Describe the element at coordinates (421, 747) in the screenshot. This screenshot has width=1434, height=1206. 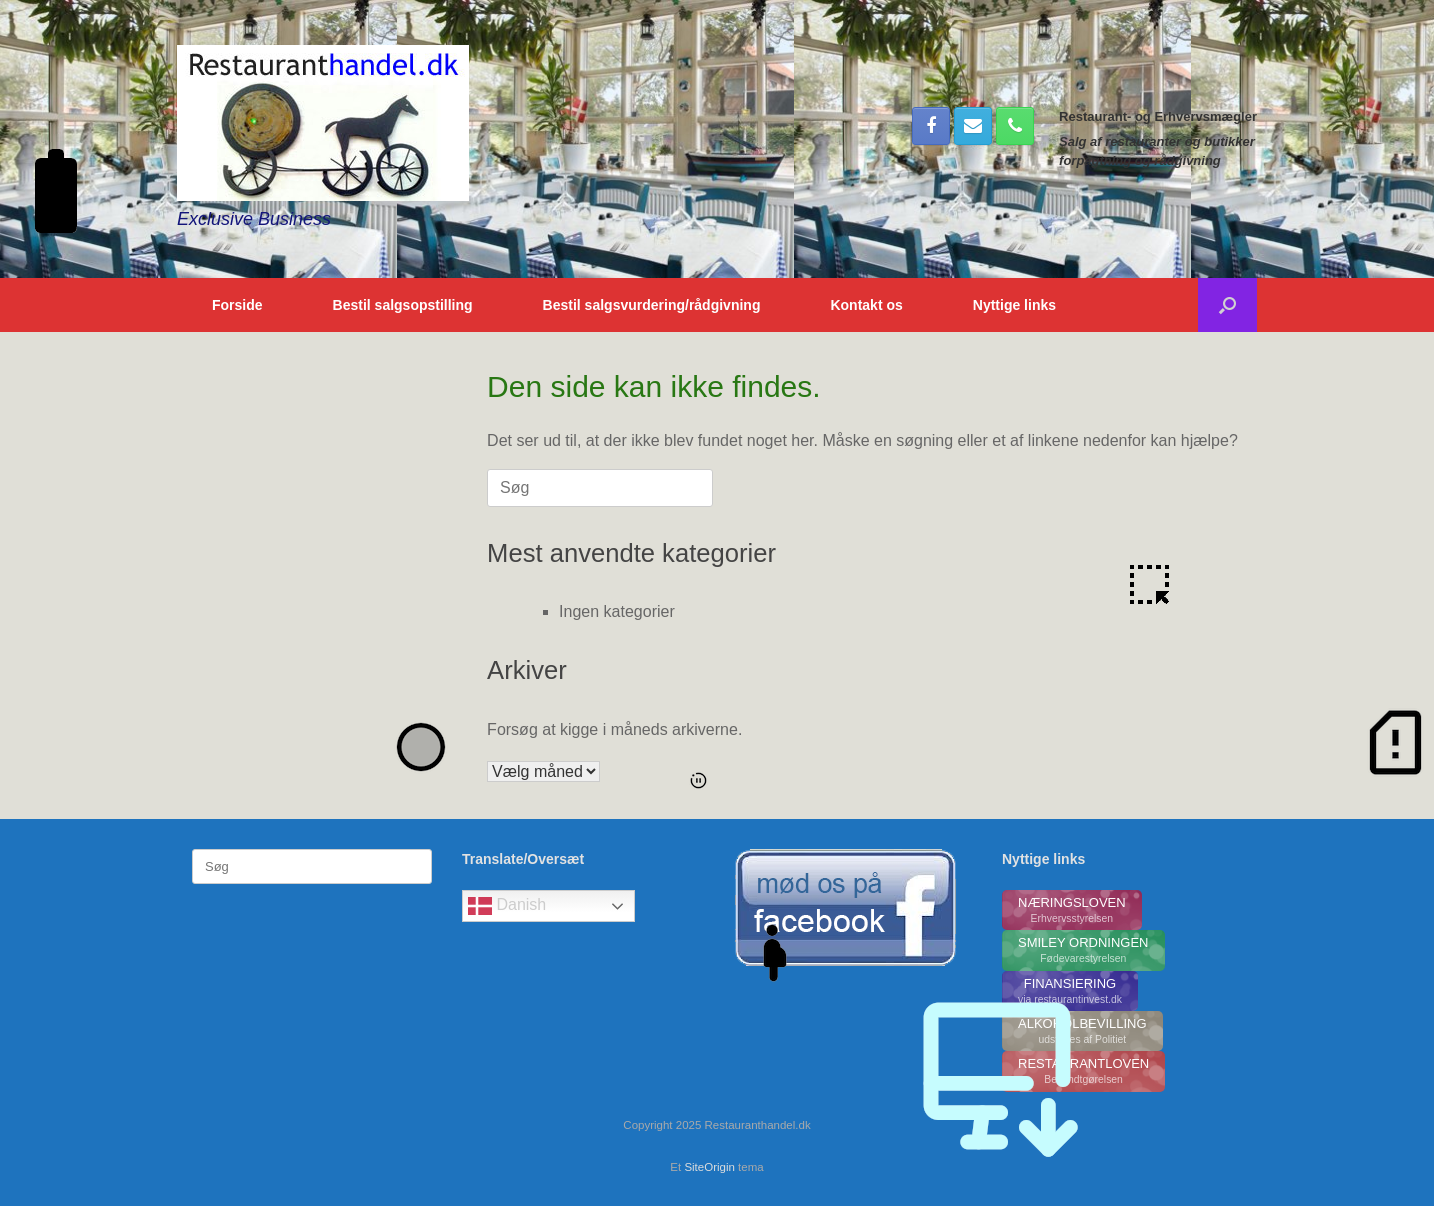
I see `unselected radio button option` at that location.